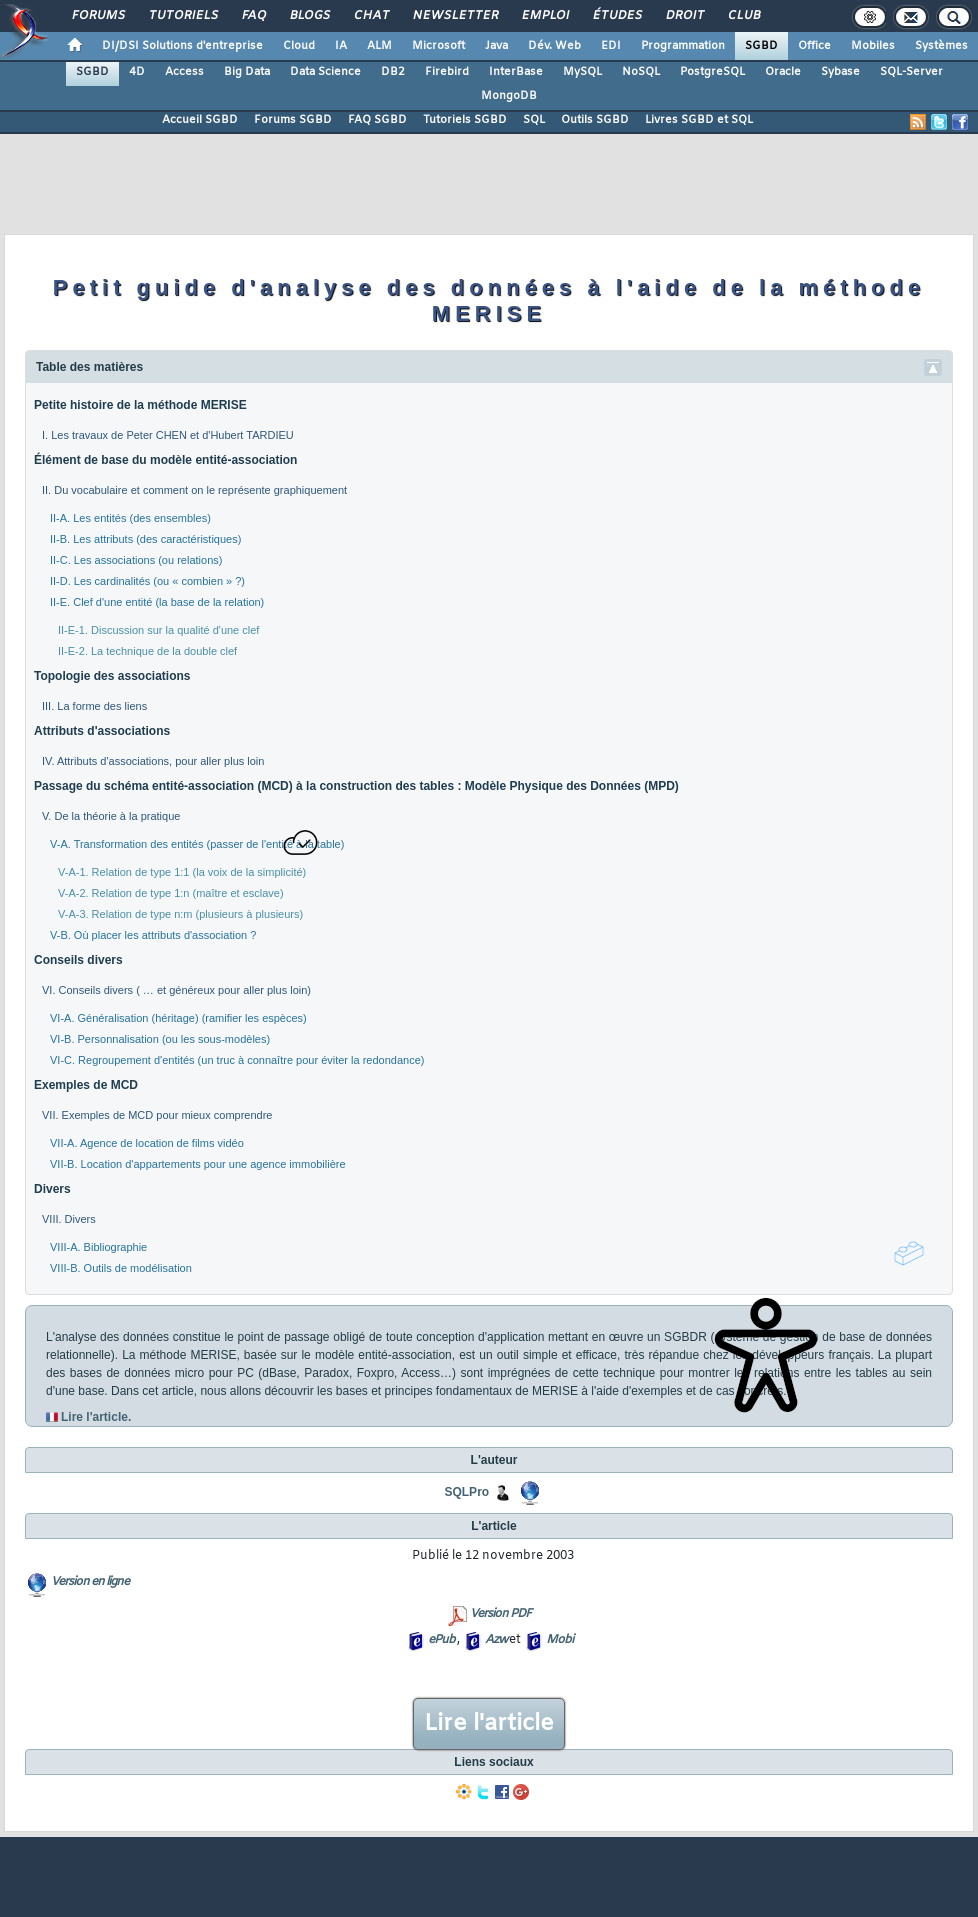  I want to click on accessibility settings or features, so click(766, 1357).